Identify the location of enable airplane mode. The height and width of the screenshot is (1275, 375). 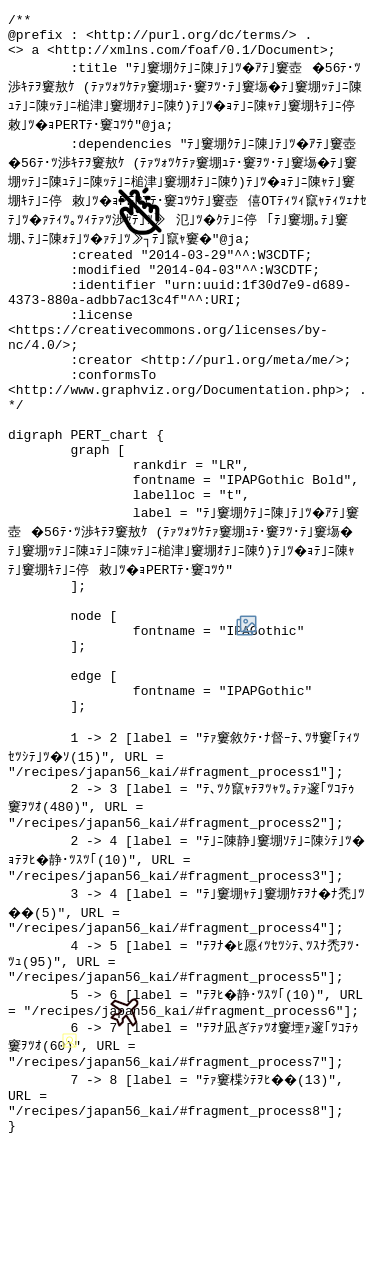
(125, 1012).